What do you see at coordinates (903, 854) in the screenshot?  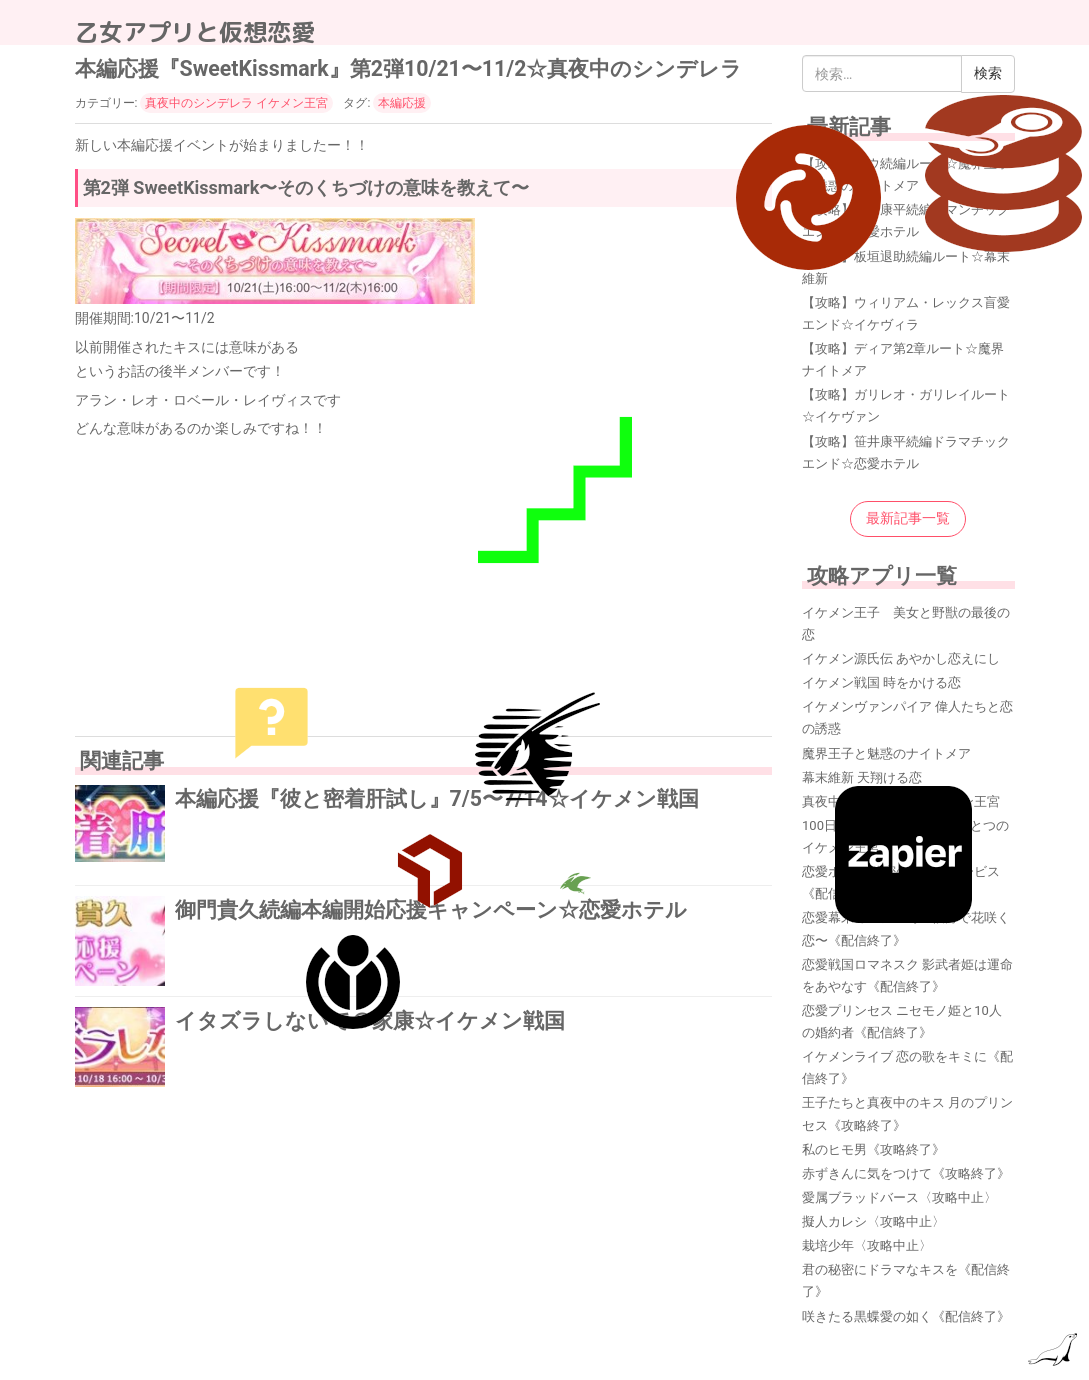 I see `open Zapier automation platform` at bounding box center [903, 854].